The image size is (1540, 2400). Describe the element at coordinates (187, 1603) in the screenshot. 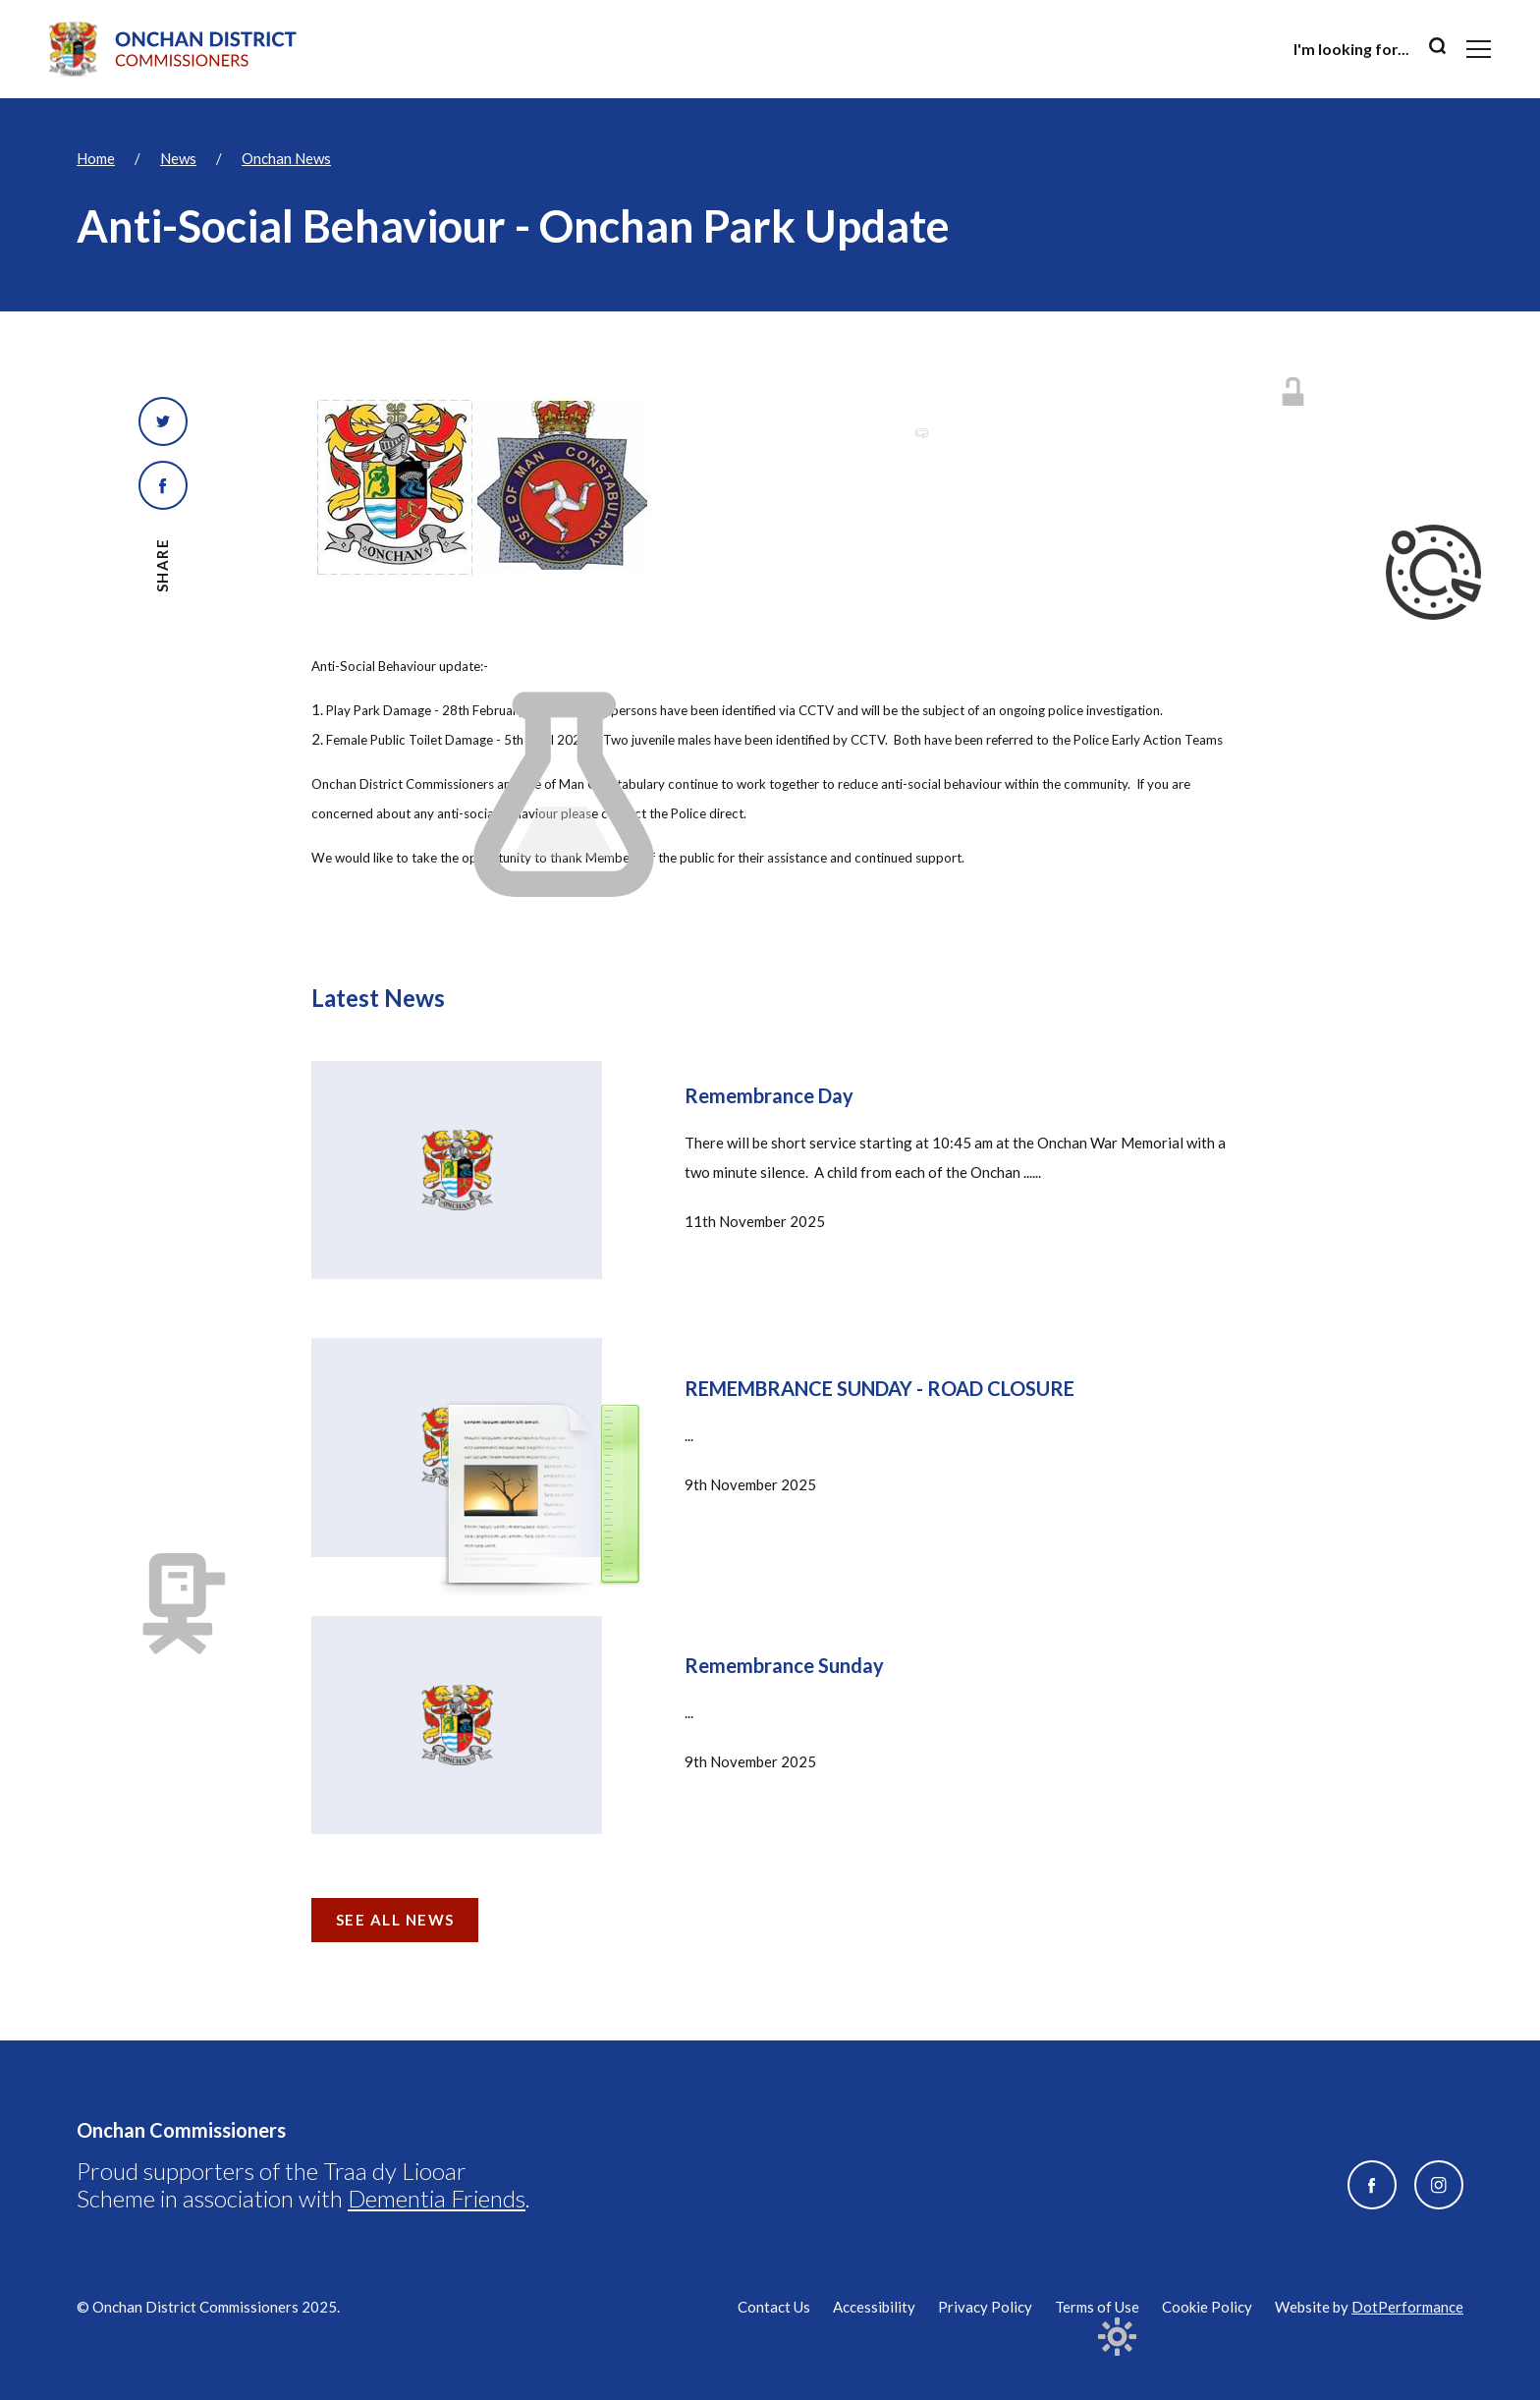

I see `configure network proxy settings` at that location.